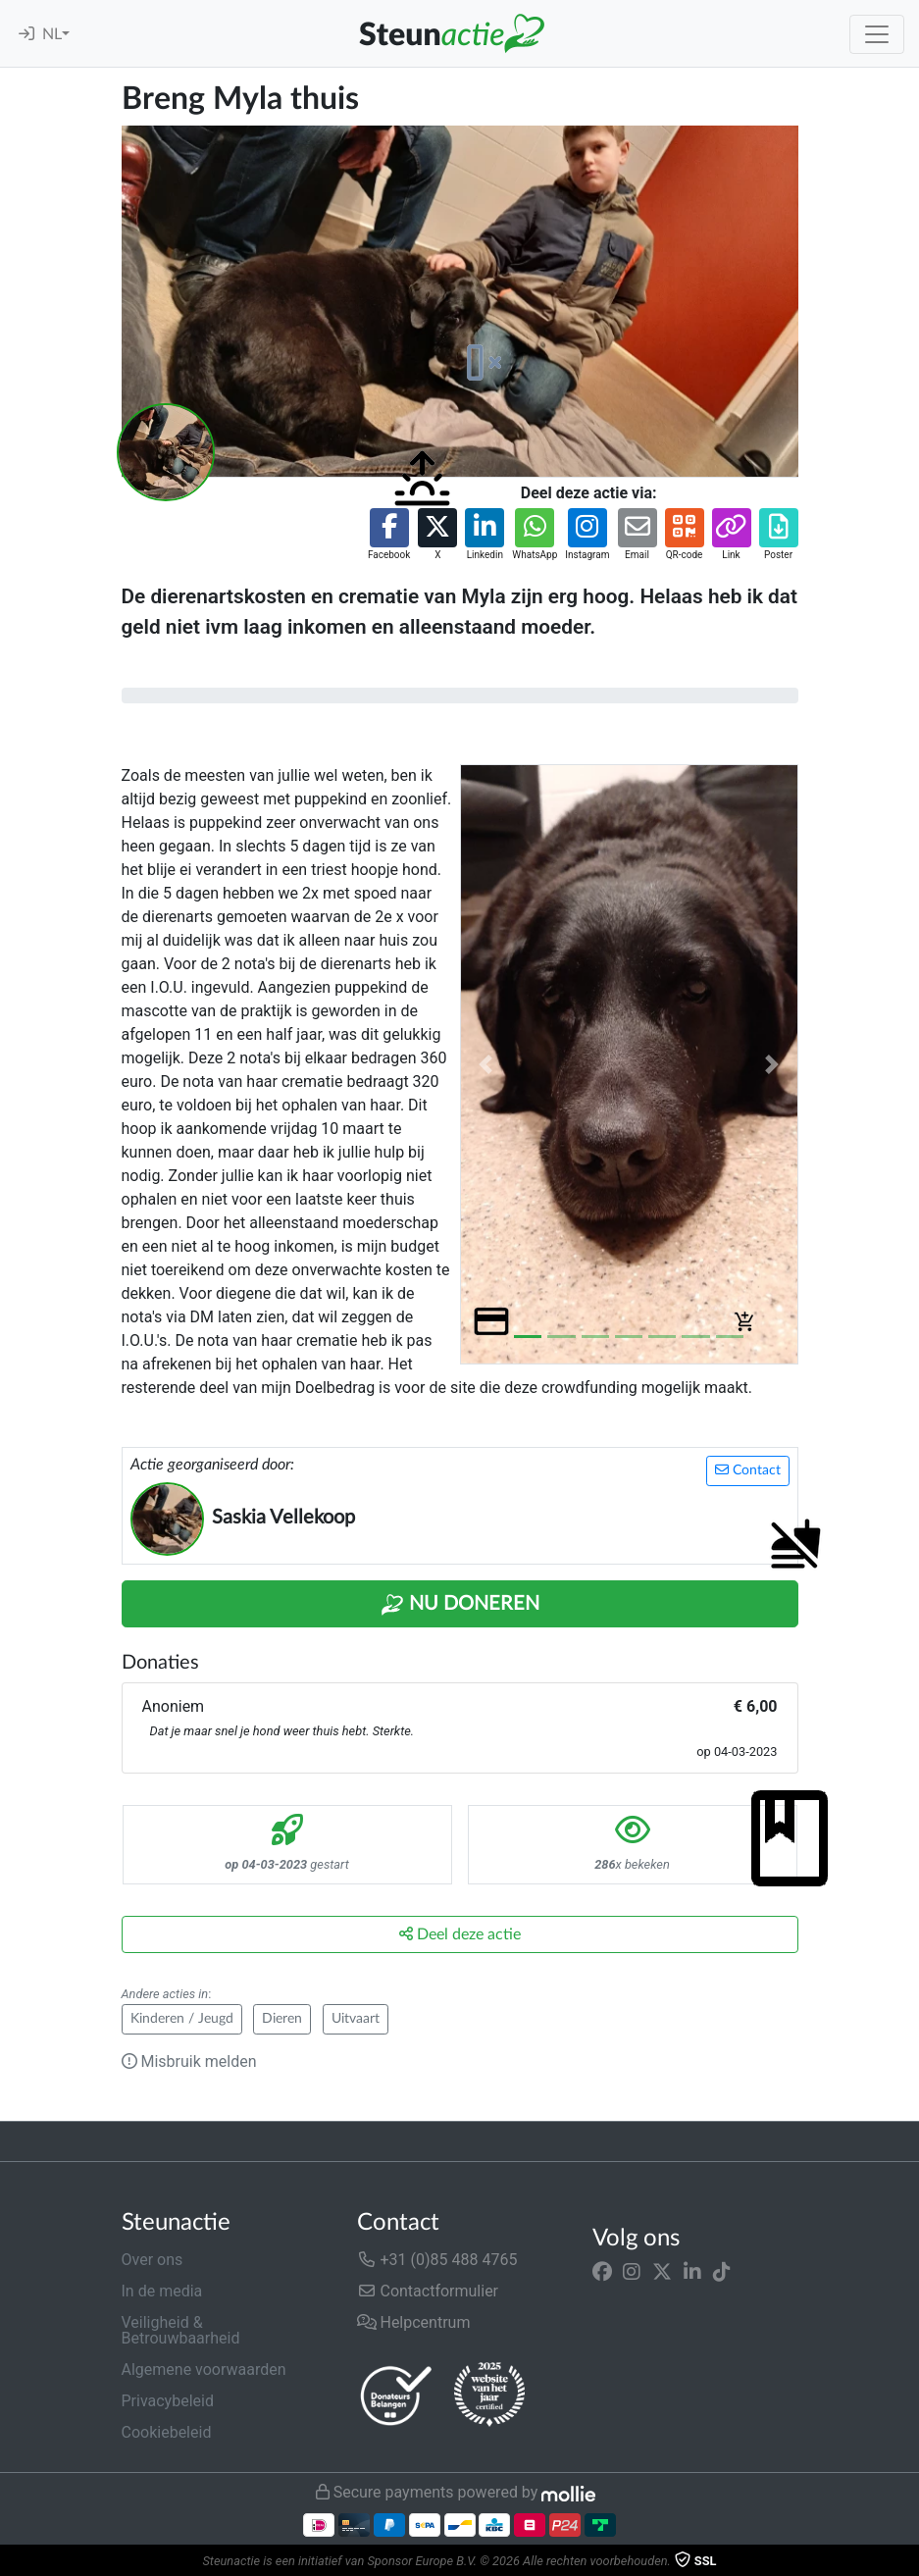 The width and height of the screenshot is (919, 2576). What do you see at coordinates (422, 478) in the screenshot?
I see `set a morning alarm or wake-up time` at bounding box center [422, 478].